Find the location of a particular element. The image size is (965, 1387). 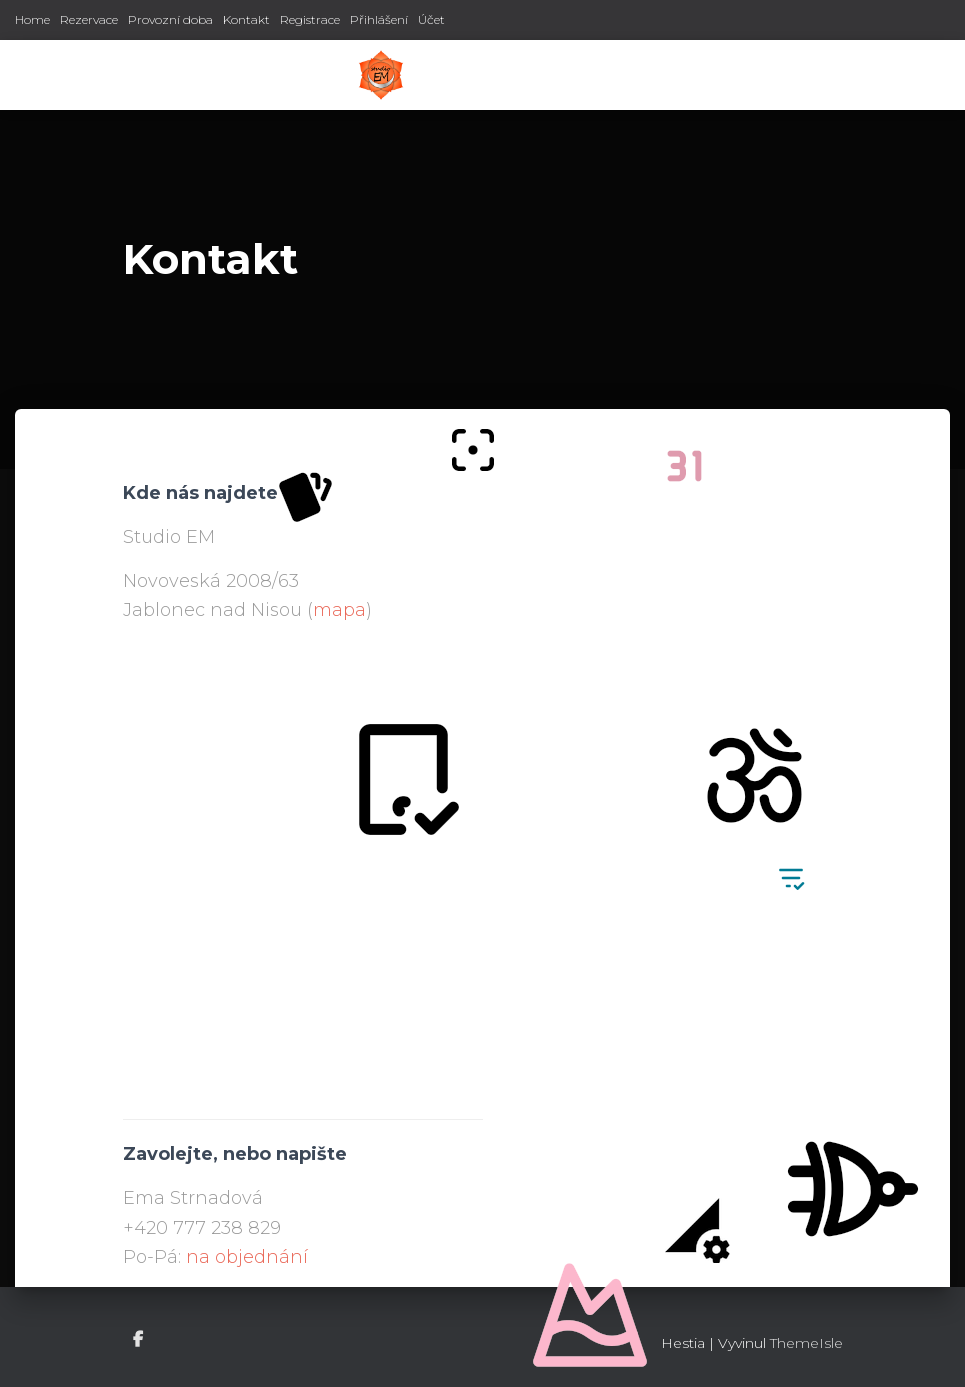

tablet device successfully connected is located at coordinates (403, 779).